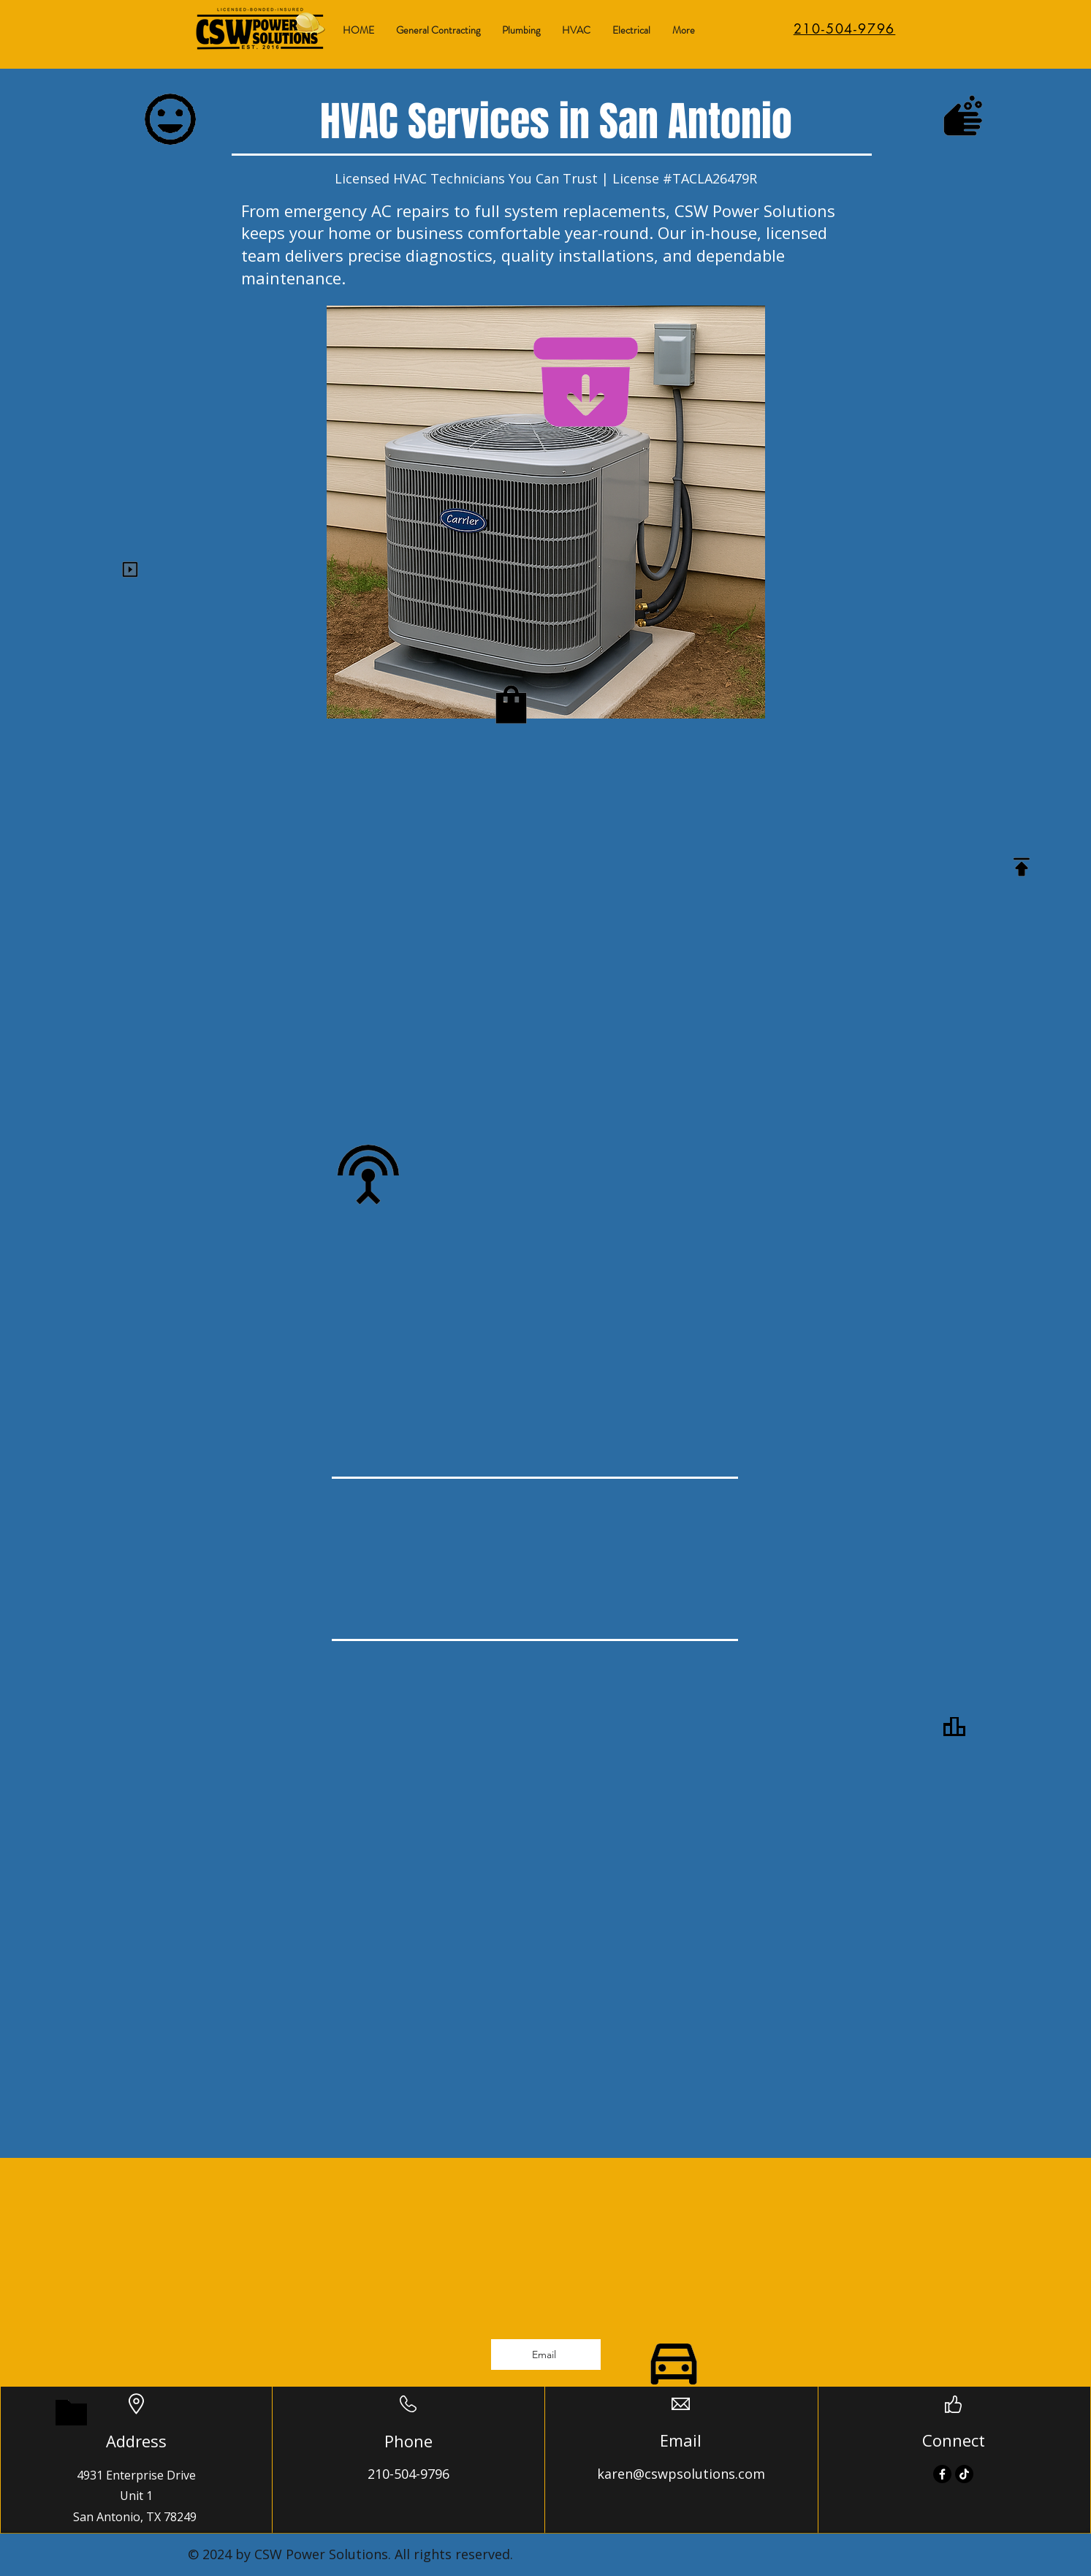 The height and width of the screenshot is (2576, 1091). Describe the element at coordinates (1022, 867) in the screenshot. I see `publish or upload content` at that location.